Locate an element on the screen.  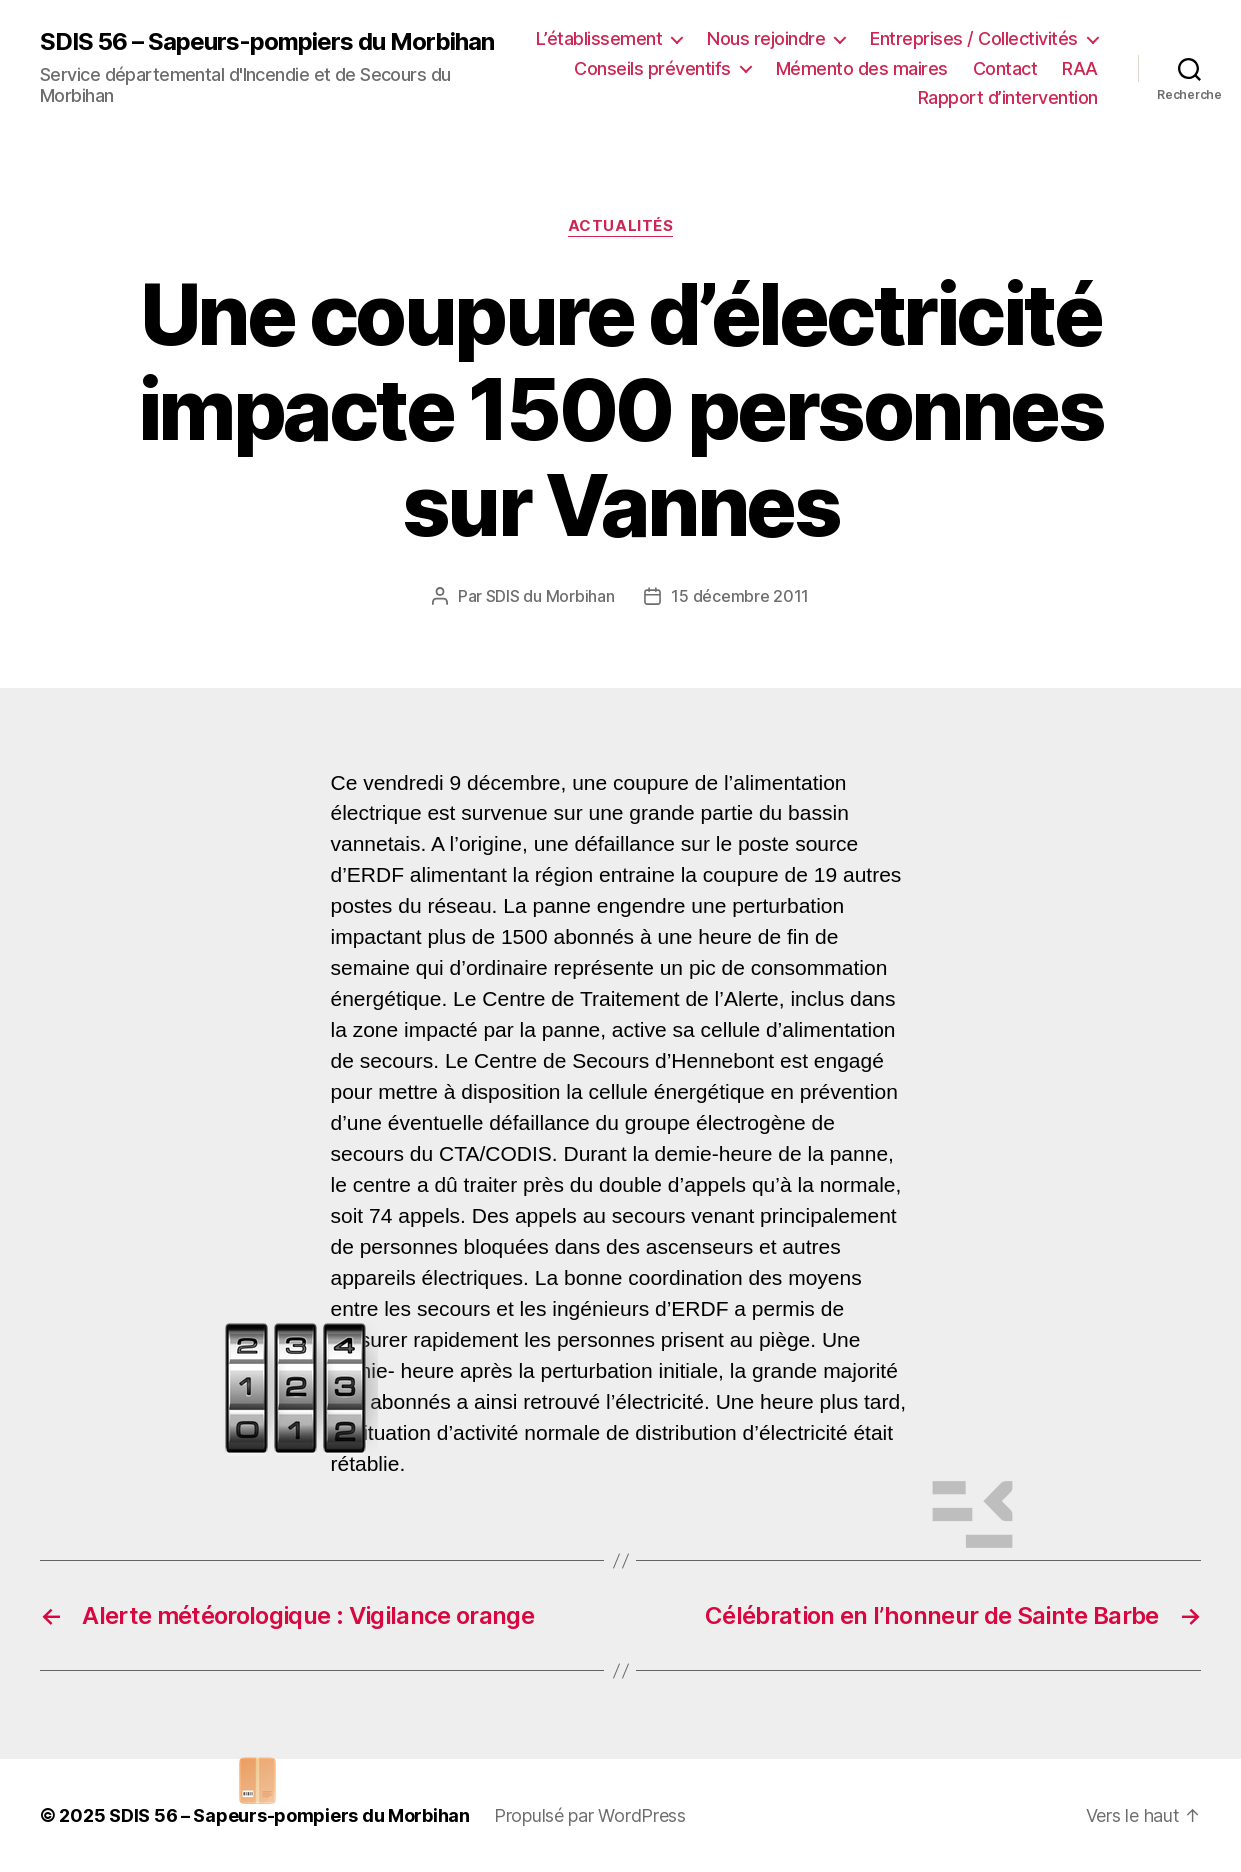
decrease text indentation is located at coordinates (972, 1514).